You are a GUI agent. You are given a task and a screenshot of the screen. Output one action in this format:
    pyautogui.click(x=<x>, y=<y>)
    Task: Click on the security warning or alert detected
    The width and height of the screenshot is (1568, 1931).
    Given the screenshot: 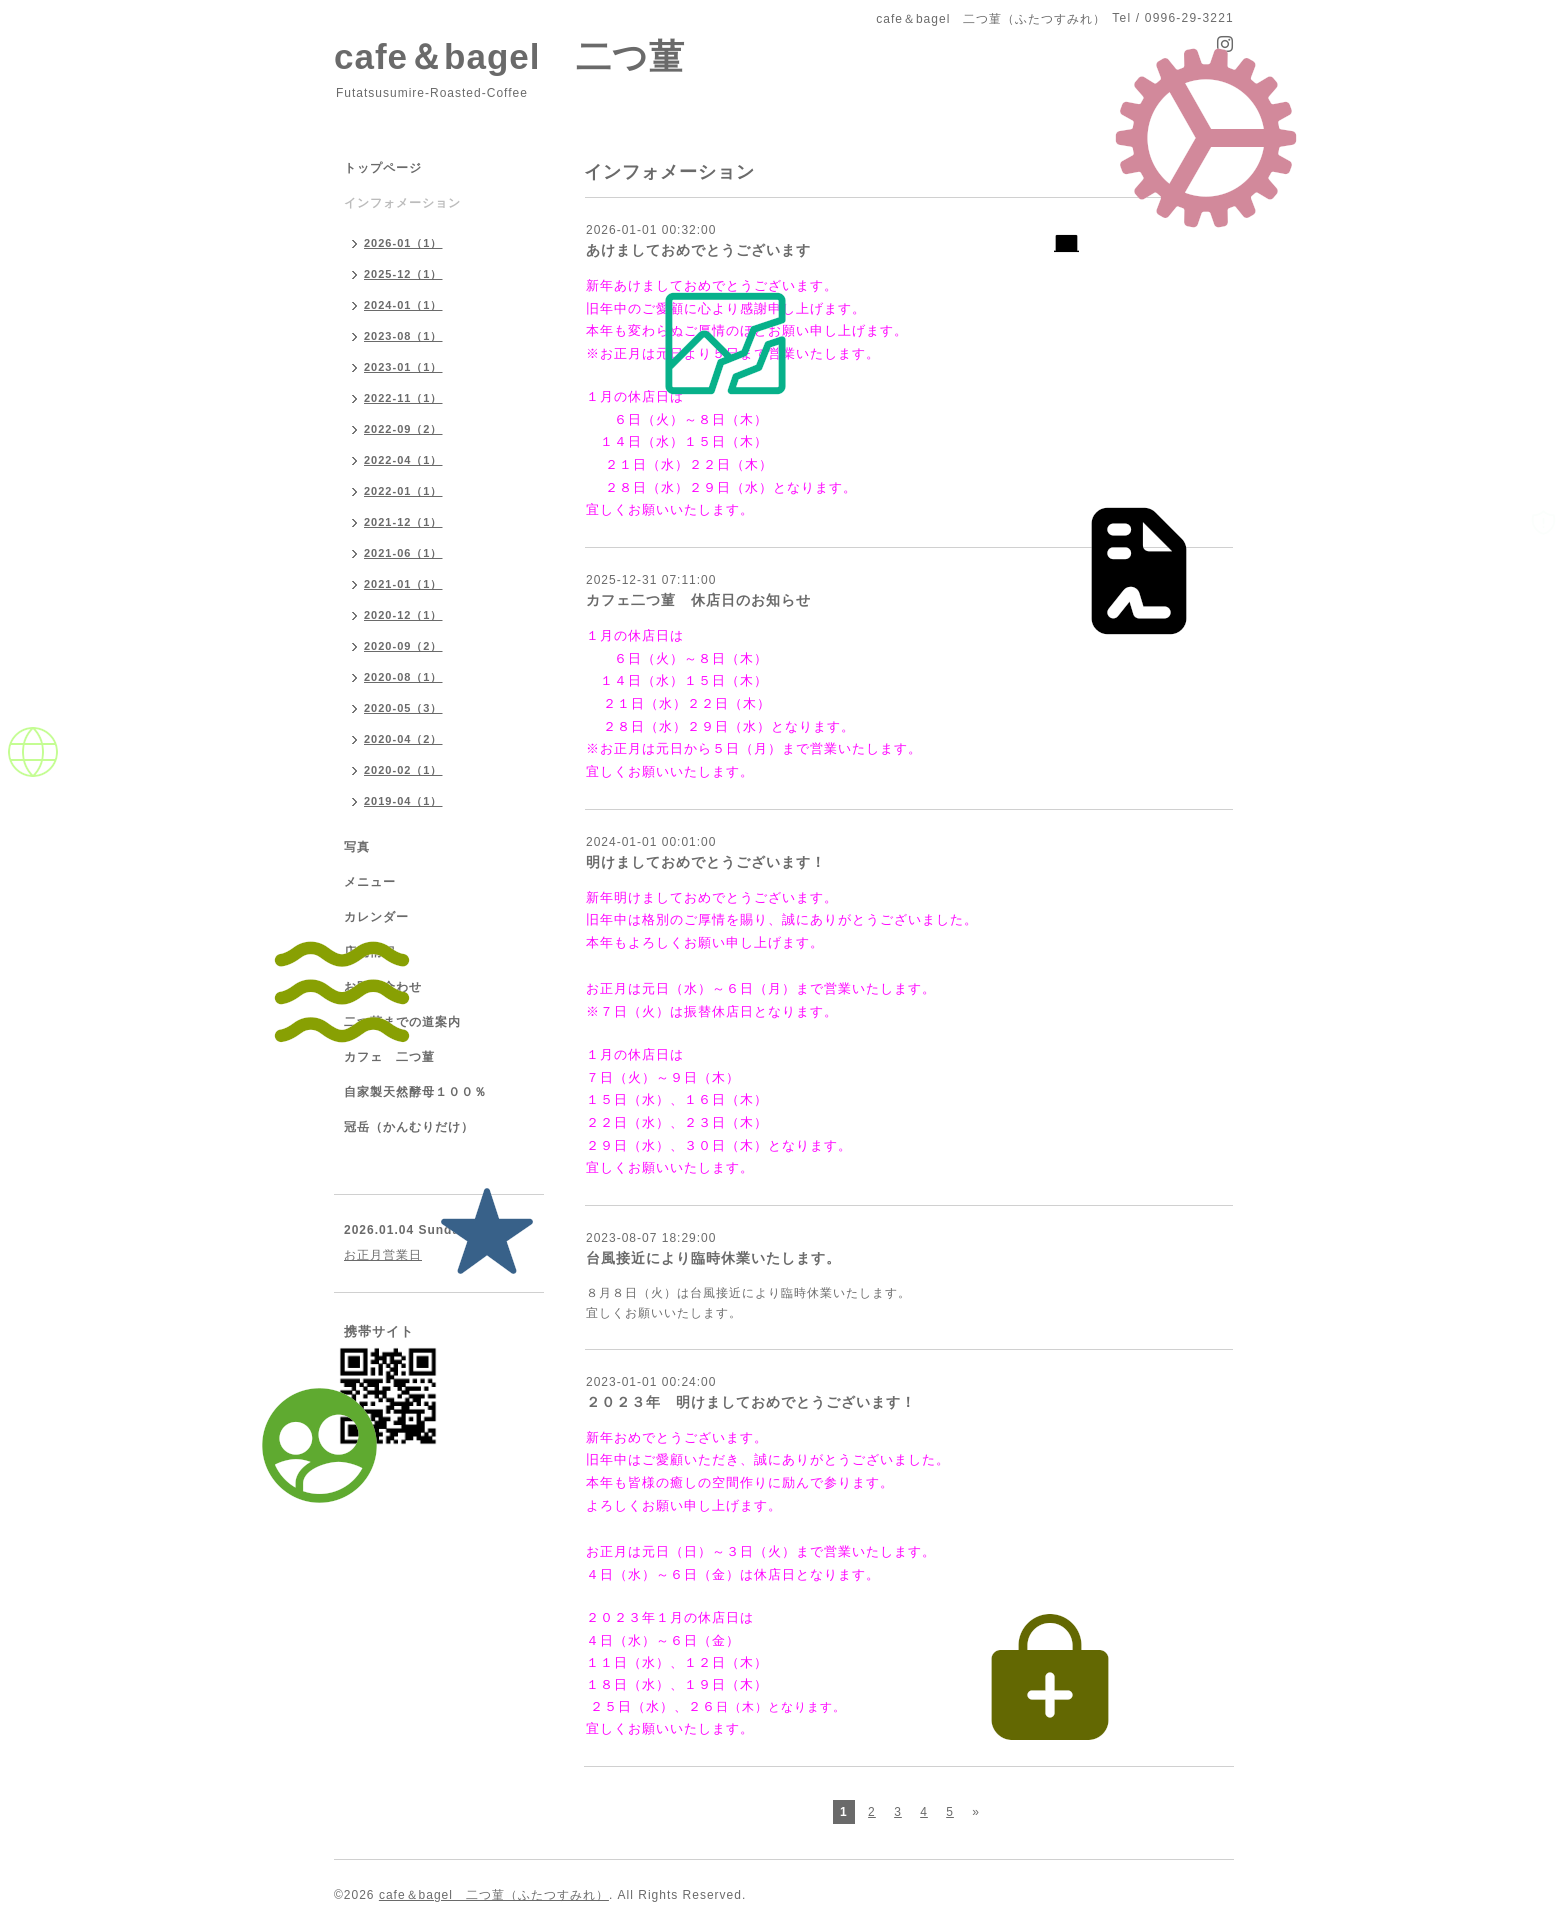 What is the action you would take?
    pyautogui.click(x=1543, y=522)
    